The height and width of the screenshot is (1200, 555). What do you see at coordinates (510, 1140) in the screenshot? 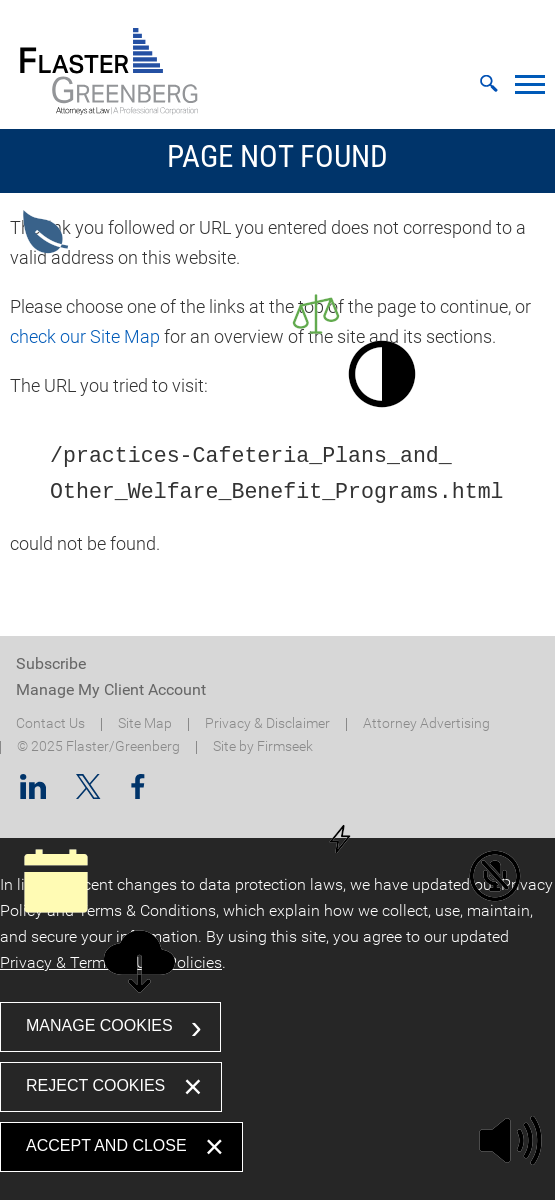
I see `volume is set to high` at bounding box center [510, 1140].